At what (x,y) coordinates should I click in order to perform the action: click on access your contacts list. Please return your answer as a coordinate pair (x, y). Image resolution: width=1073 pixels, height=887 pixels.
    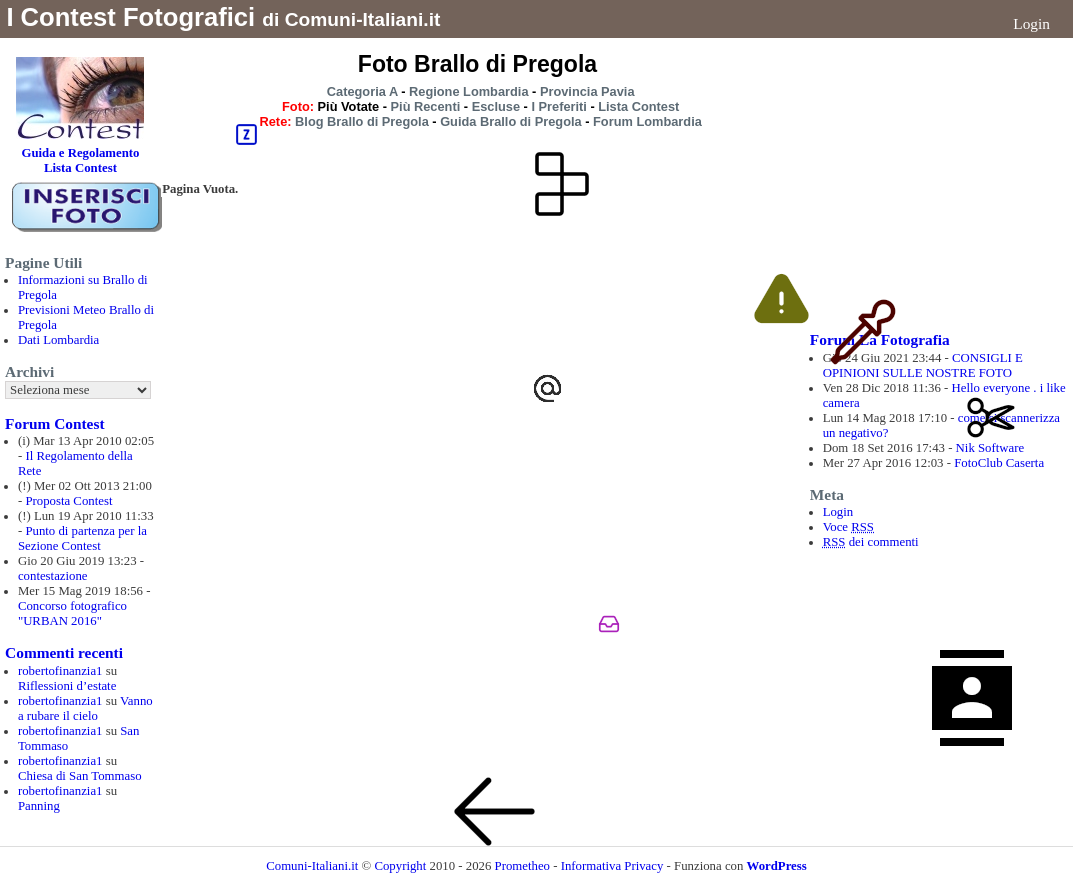
    Looking at the image, I should click on (972, 698).